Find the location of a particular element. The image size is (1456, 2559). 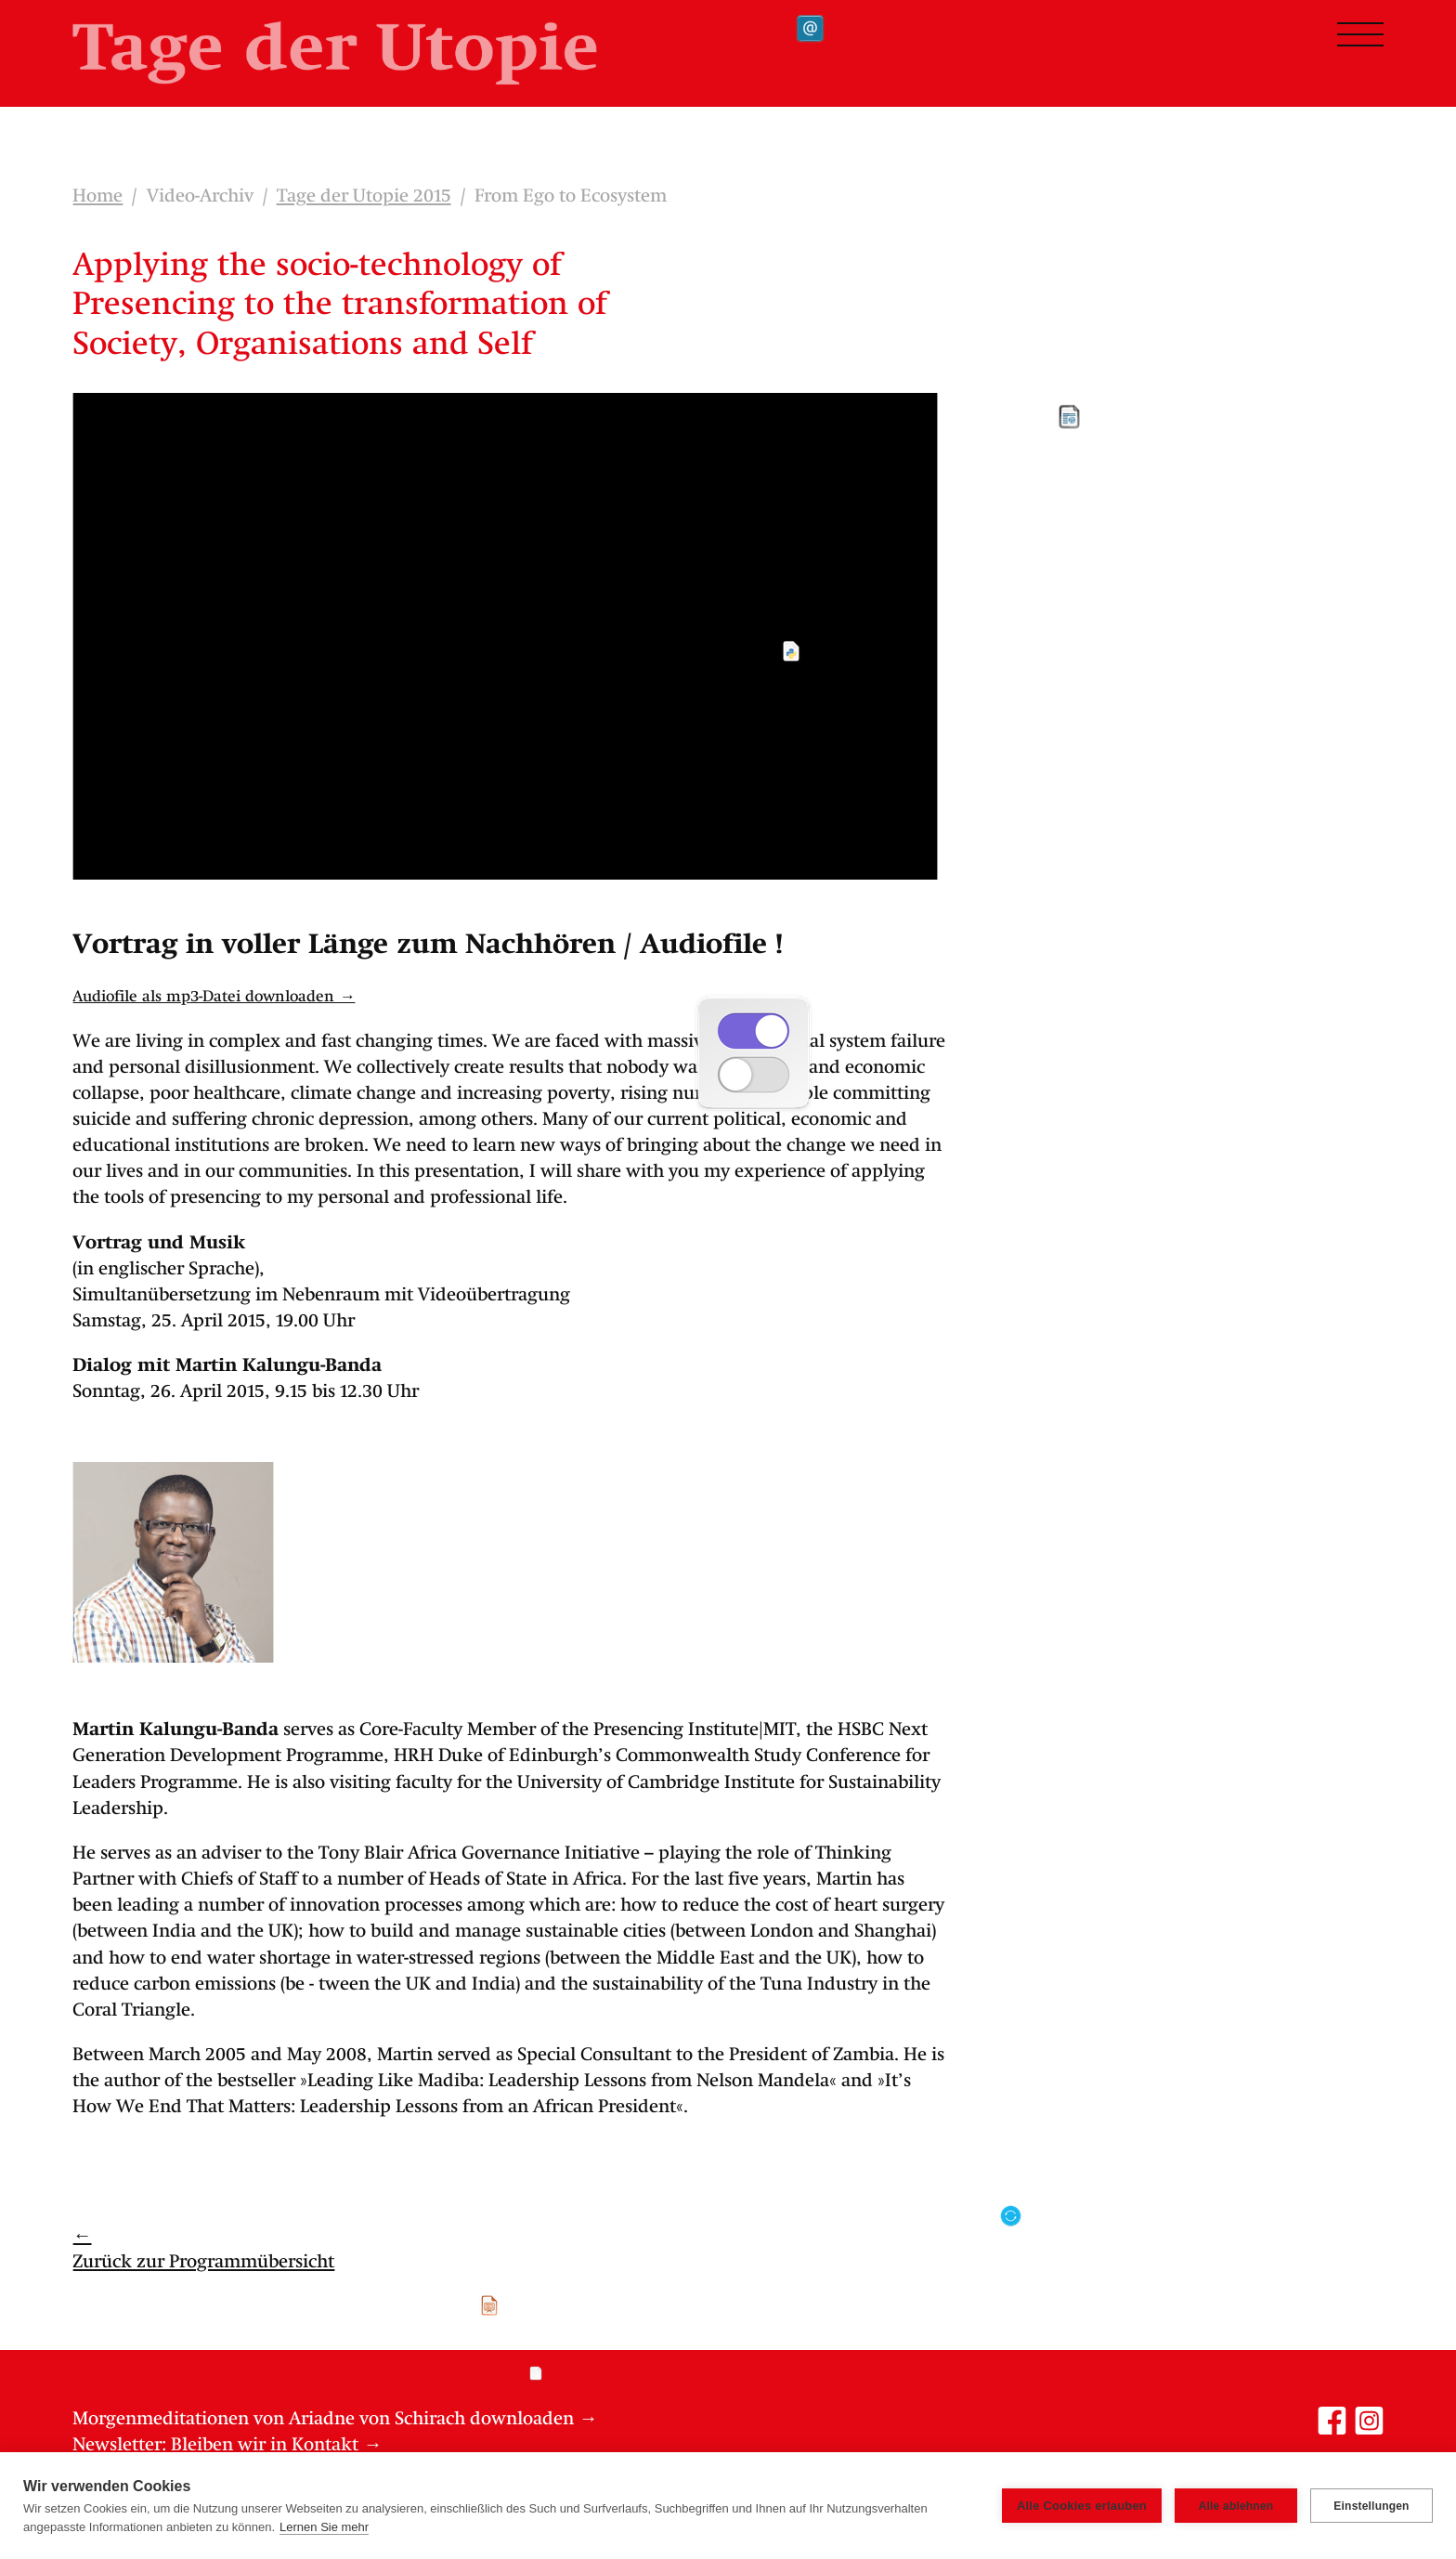

open unity tweak tool settings is located at coordinates (753, 1052).